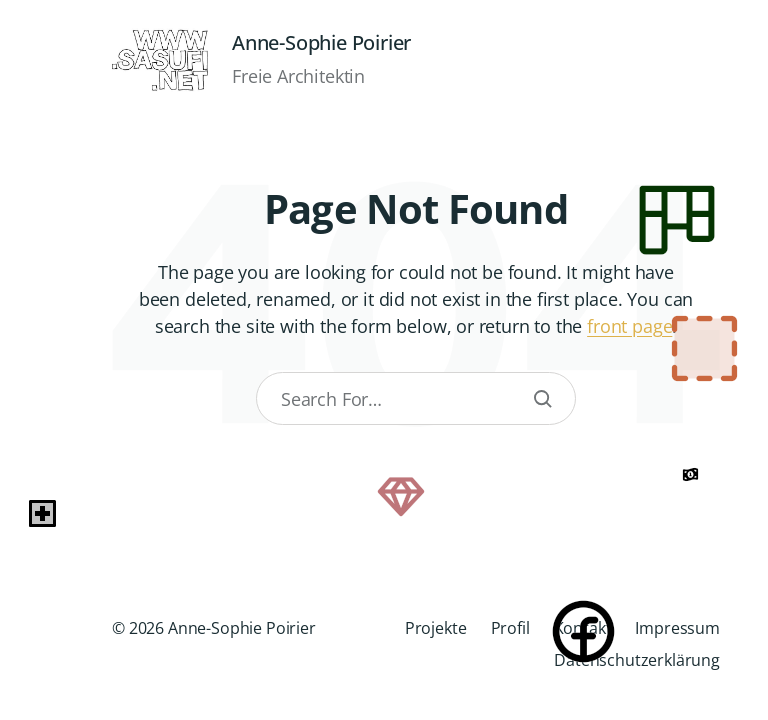  I want to click on select or highlight an area, so click(704, 348).